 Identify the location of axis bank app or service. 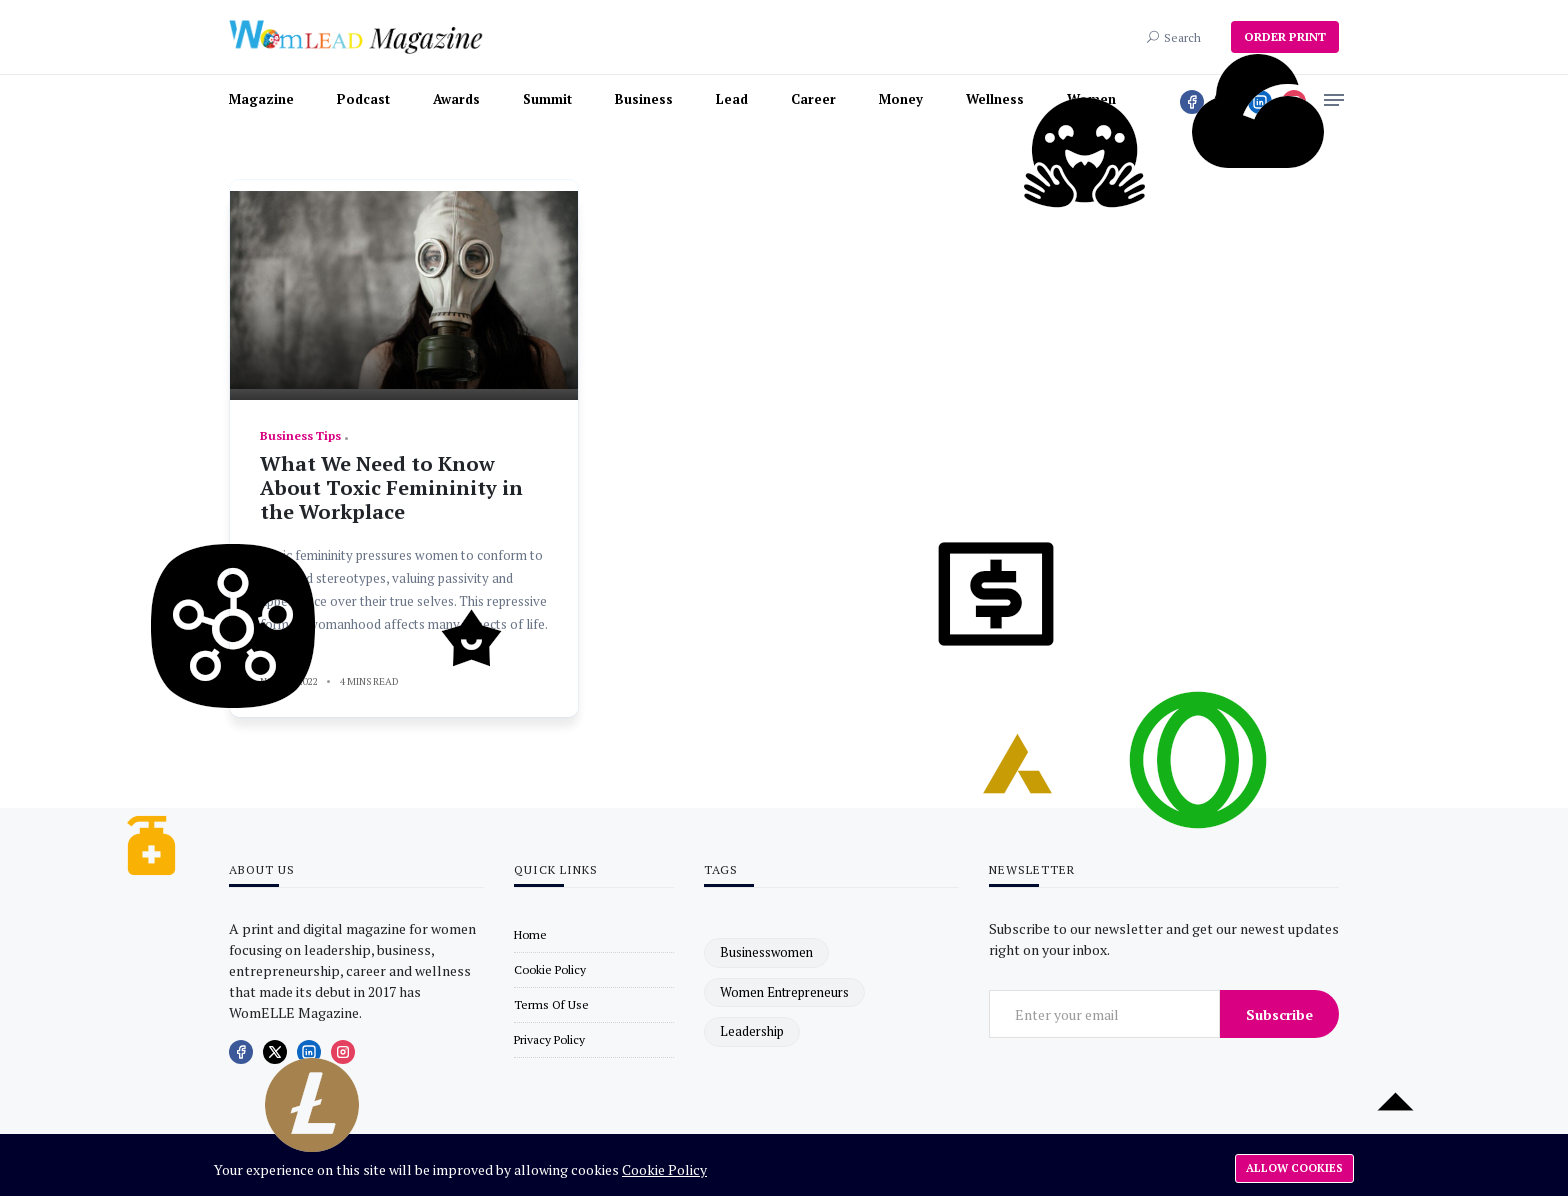
(1017, 763).